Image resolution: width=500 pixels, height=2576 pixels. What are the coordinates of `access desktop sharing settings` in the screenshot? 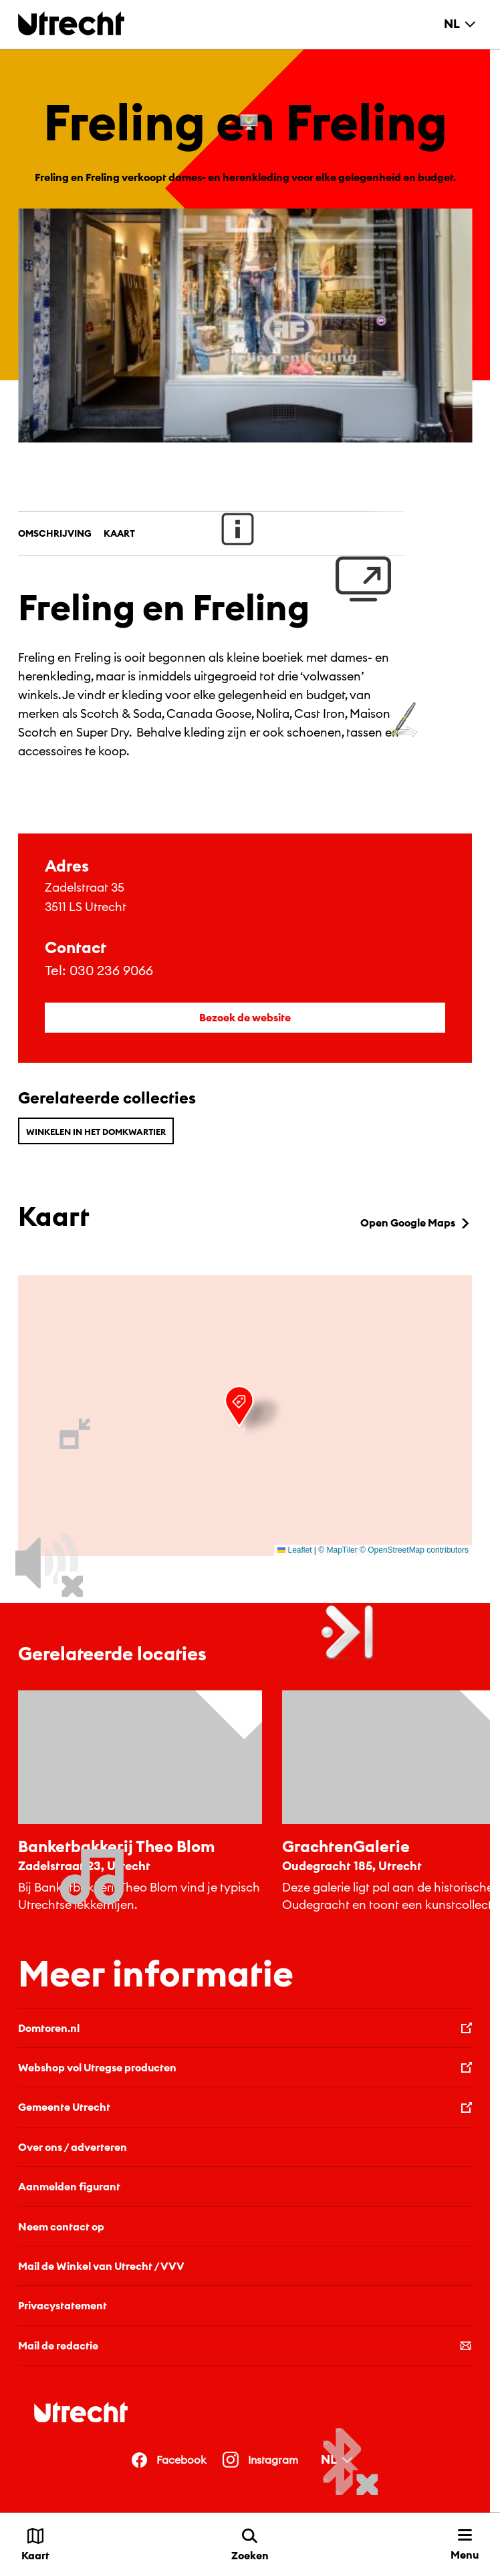 It's located at (363, 577).